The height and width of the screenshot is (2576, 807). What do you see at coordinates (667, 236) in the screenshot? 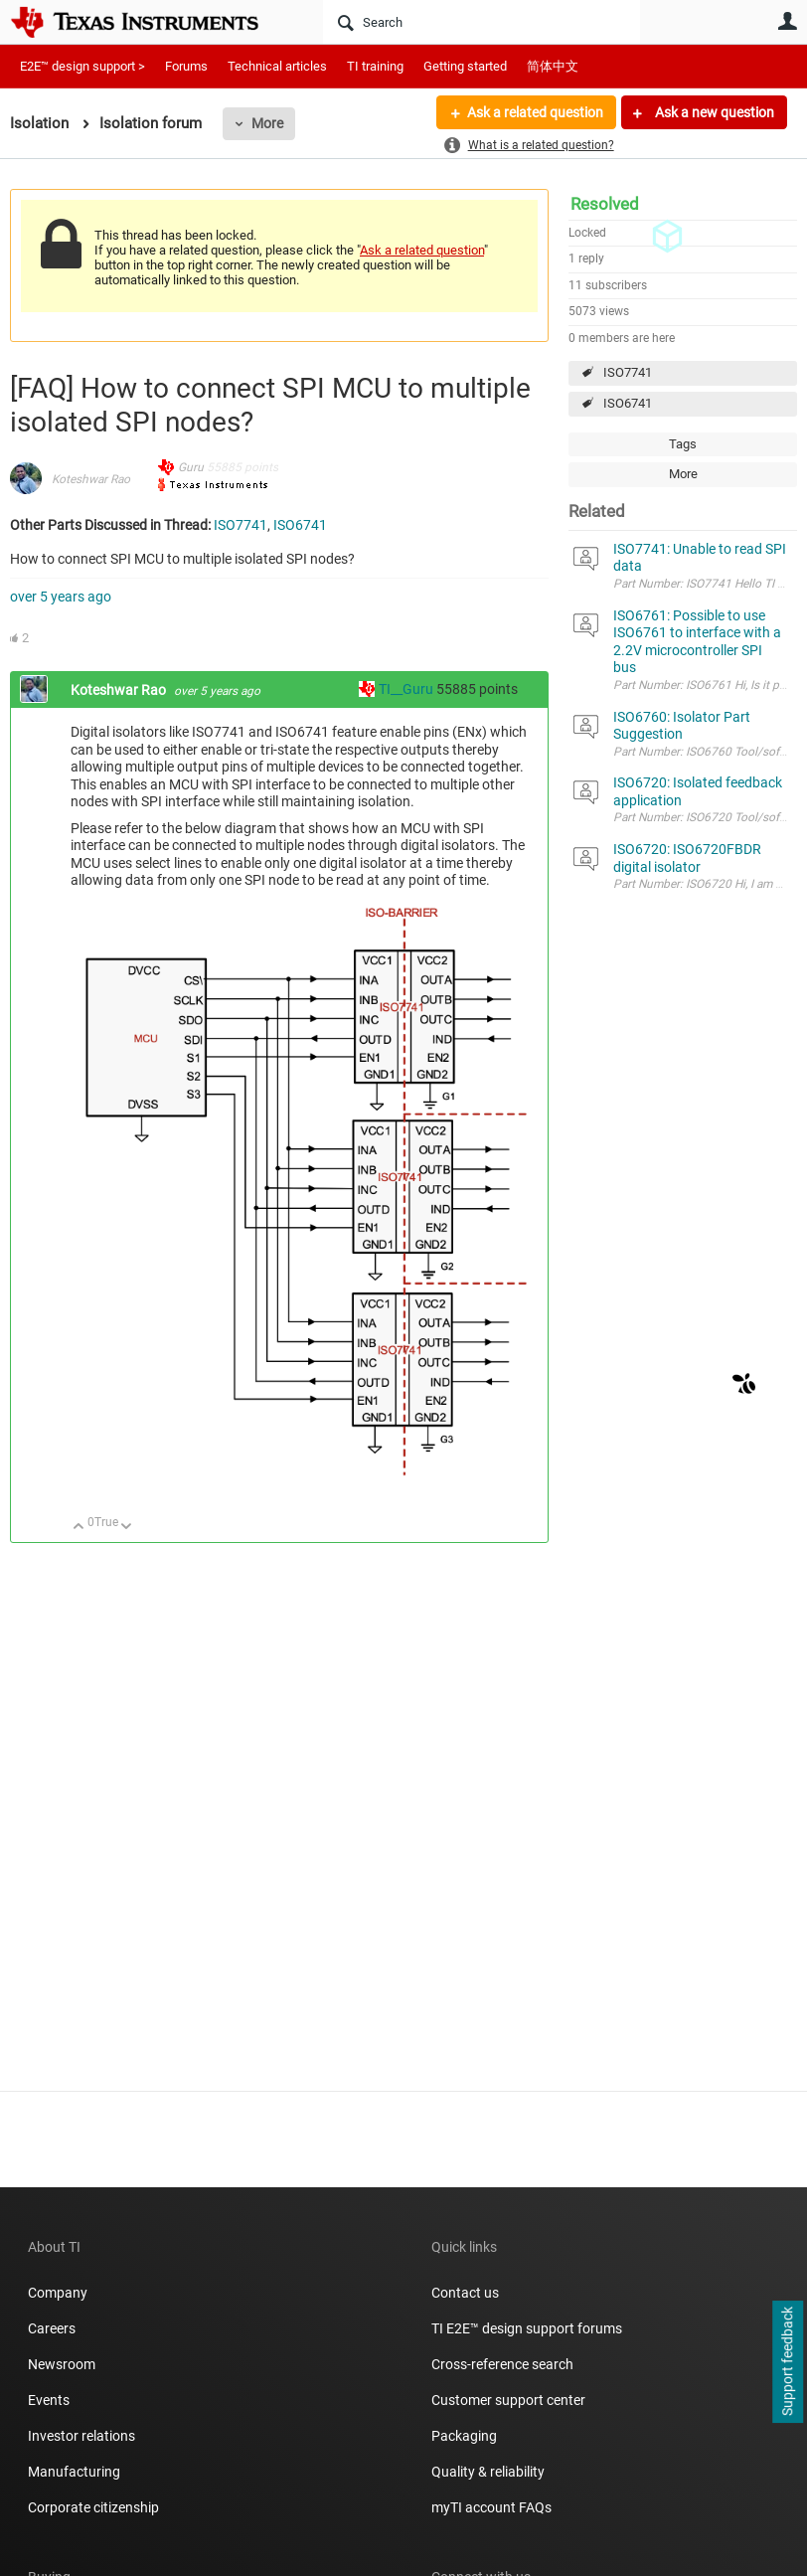
I see `view 3d objects or models` at bounding box center [667, 236].